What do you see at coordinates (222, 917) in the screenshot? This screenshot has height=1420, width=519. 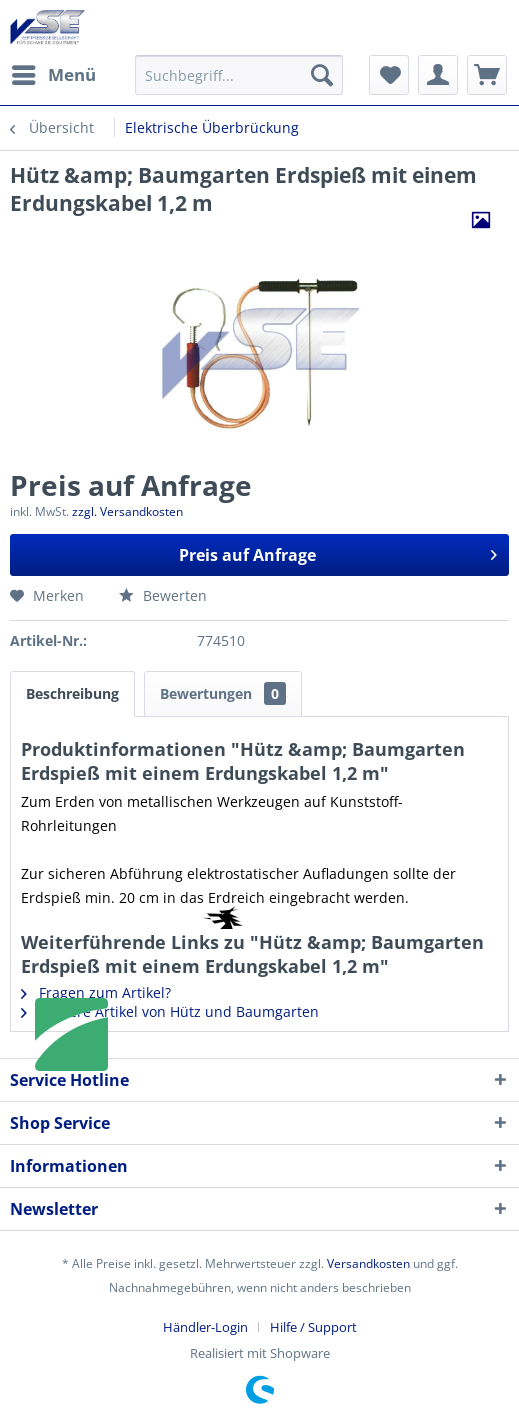 I see `wails framework logo` at bounding box center [222, 917].